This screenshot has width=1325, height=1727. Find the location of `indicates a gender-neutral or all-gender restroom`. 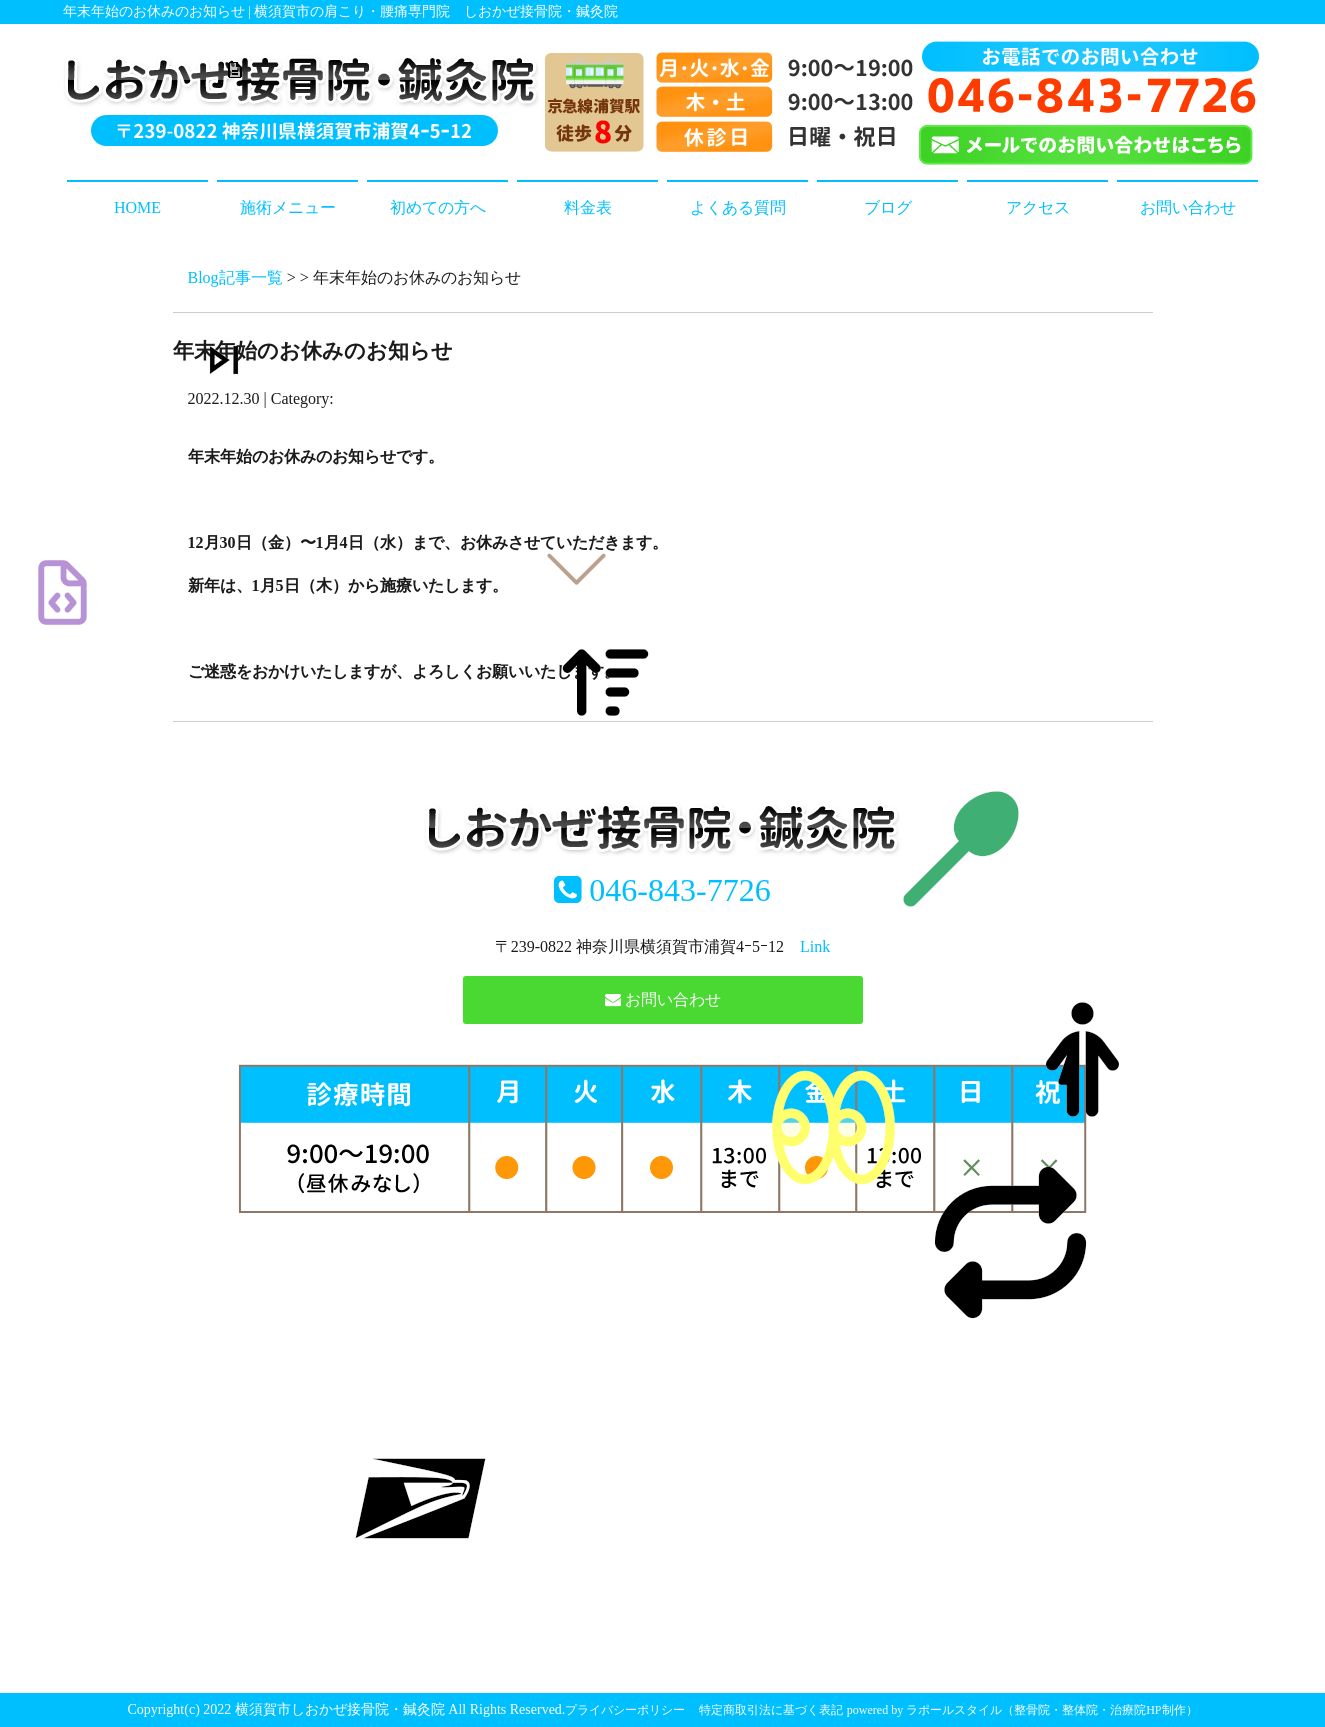

indicates a gender-neutral or all-gender restroom is located at coordinates (1082, 1059).